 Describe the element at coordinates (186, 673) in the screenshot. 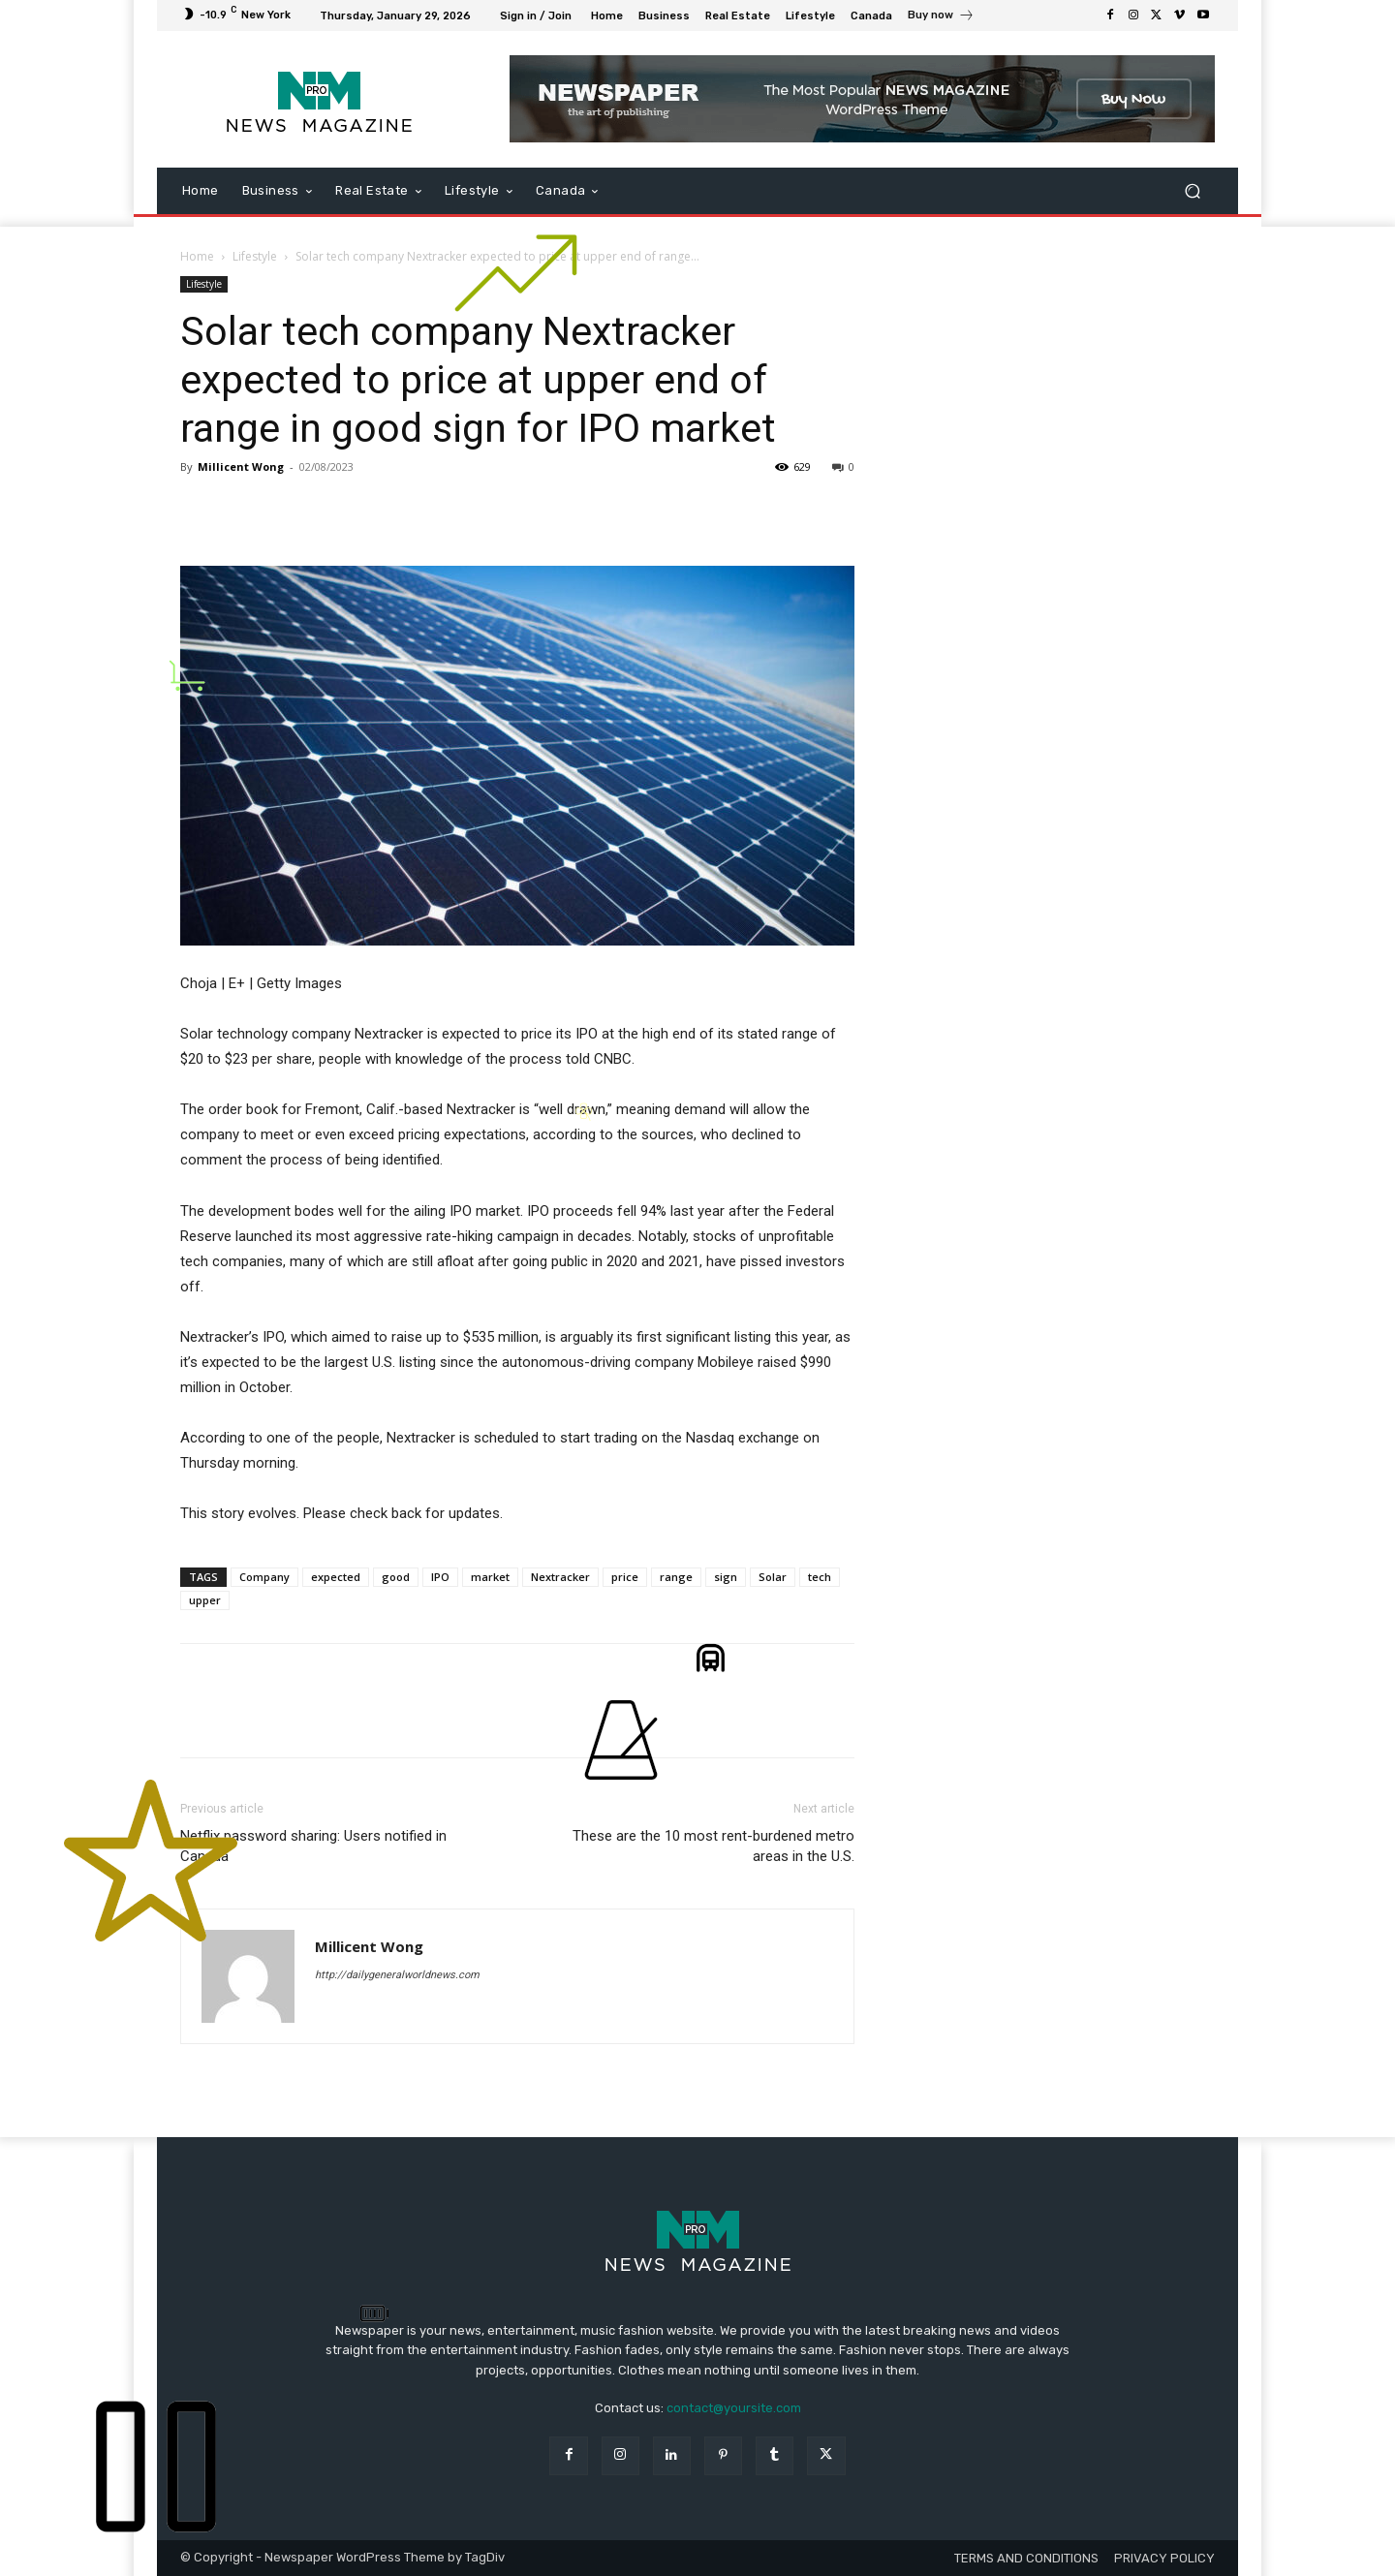

I see `view shopping cart` at that location.